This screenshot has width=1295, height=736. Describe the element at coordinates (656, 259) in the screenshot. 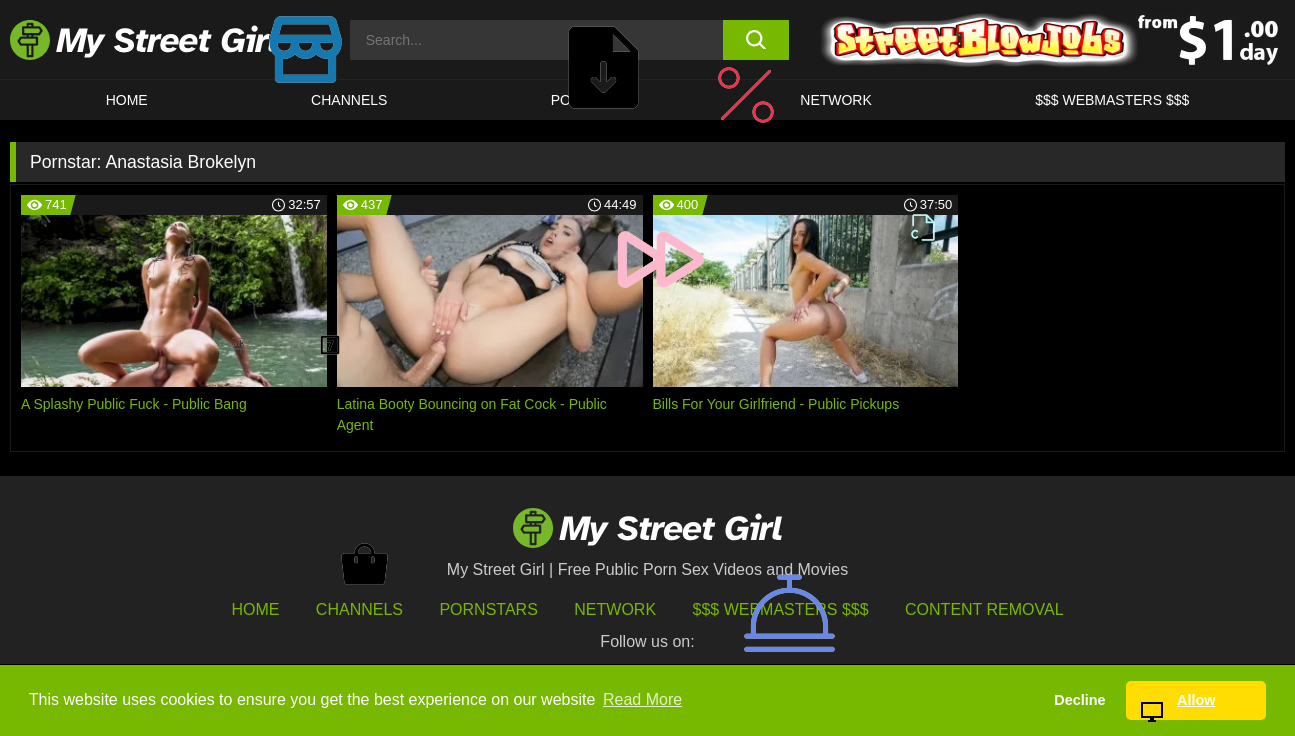

I see `skip forward in media playback` at that location.